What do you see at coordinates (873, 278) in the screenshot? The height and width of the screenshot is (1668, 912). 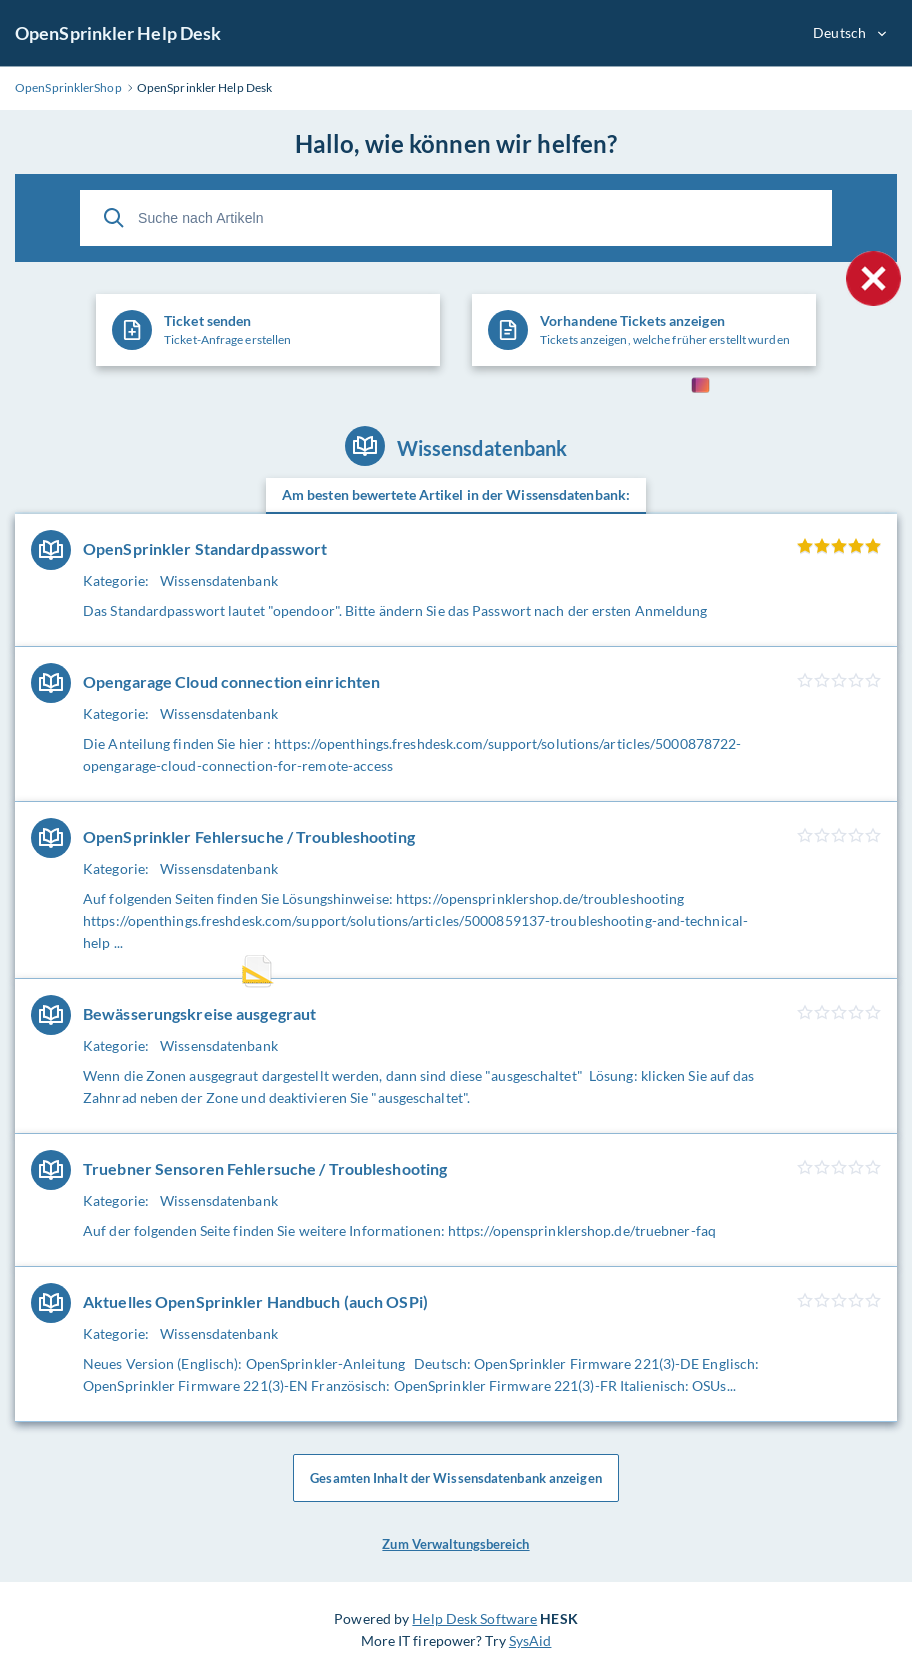 I see `stop or cancel a running process` at bounding box center [873, 278].